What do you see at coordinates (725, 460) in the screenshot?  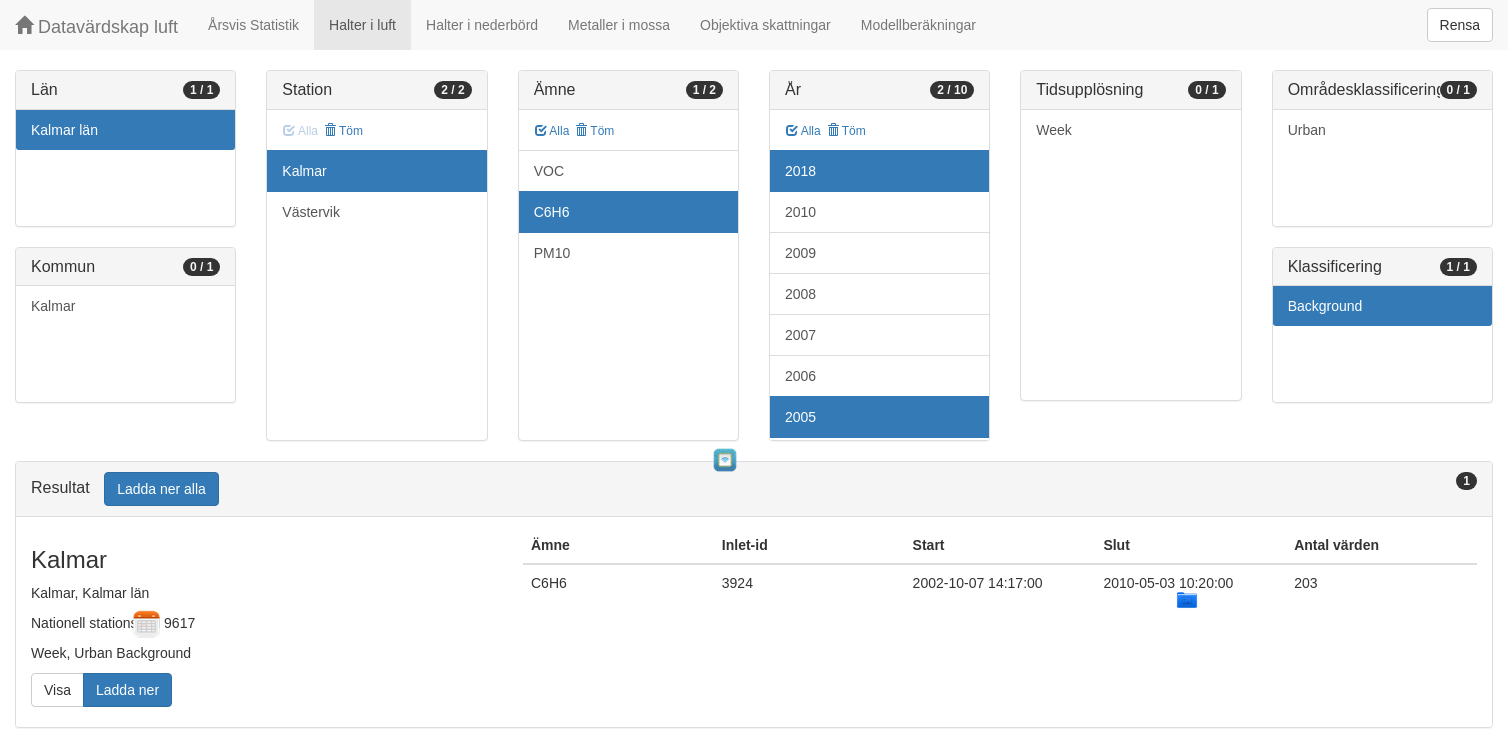 I see `view network adapter settings` at bounding box center [725, 460].